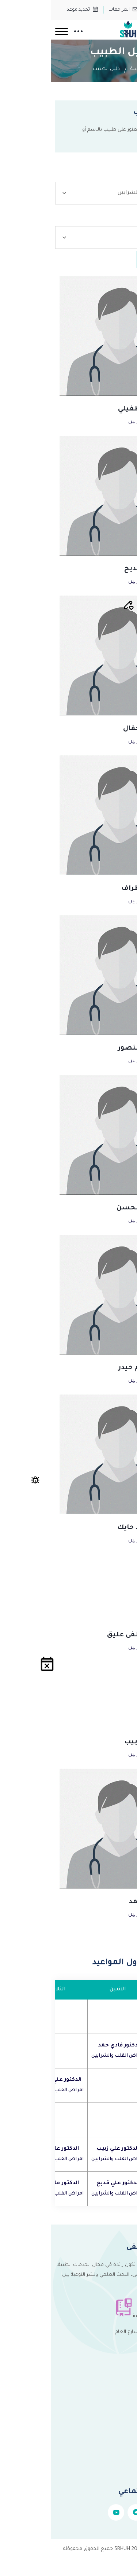 The image size is (137, 2576). What do you see at coordinates (35, 1479) in the screenshot?
I see `report a bug or issue` at bounding box center [35, 1479].